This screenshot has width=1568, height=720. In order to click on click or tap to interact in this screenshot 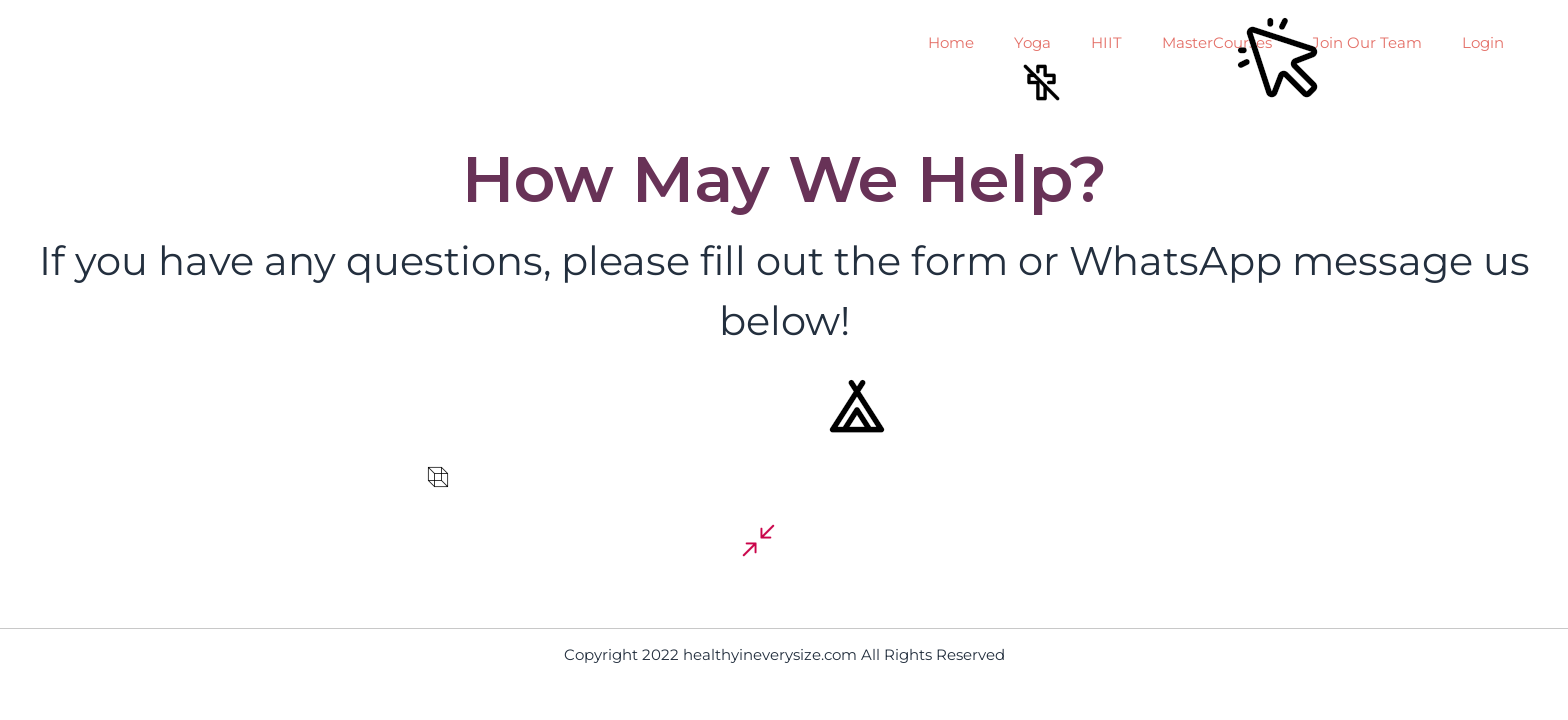, I will do `click(1282, 62)`.